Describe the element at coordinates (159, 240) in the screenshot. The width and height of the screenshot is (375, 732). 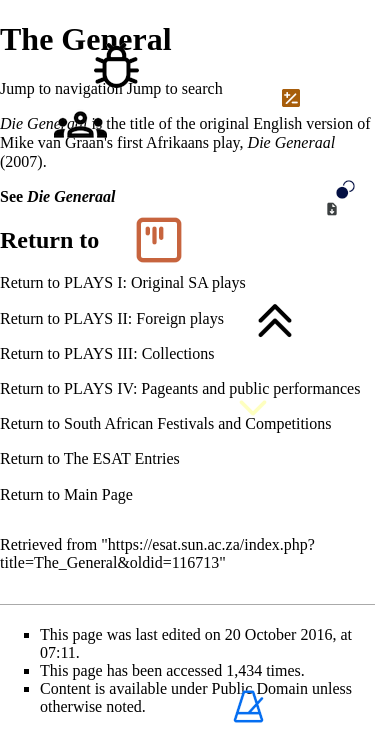
I see `align content to top-left corner` at that location.